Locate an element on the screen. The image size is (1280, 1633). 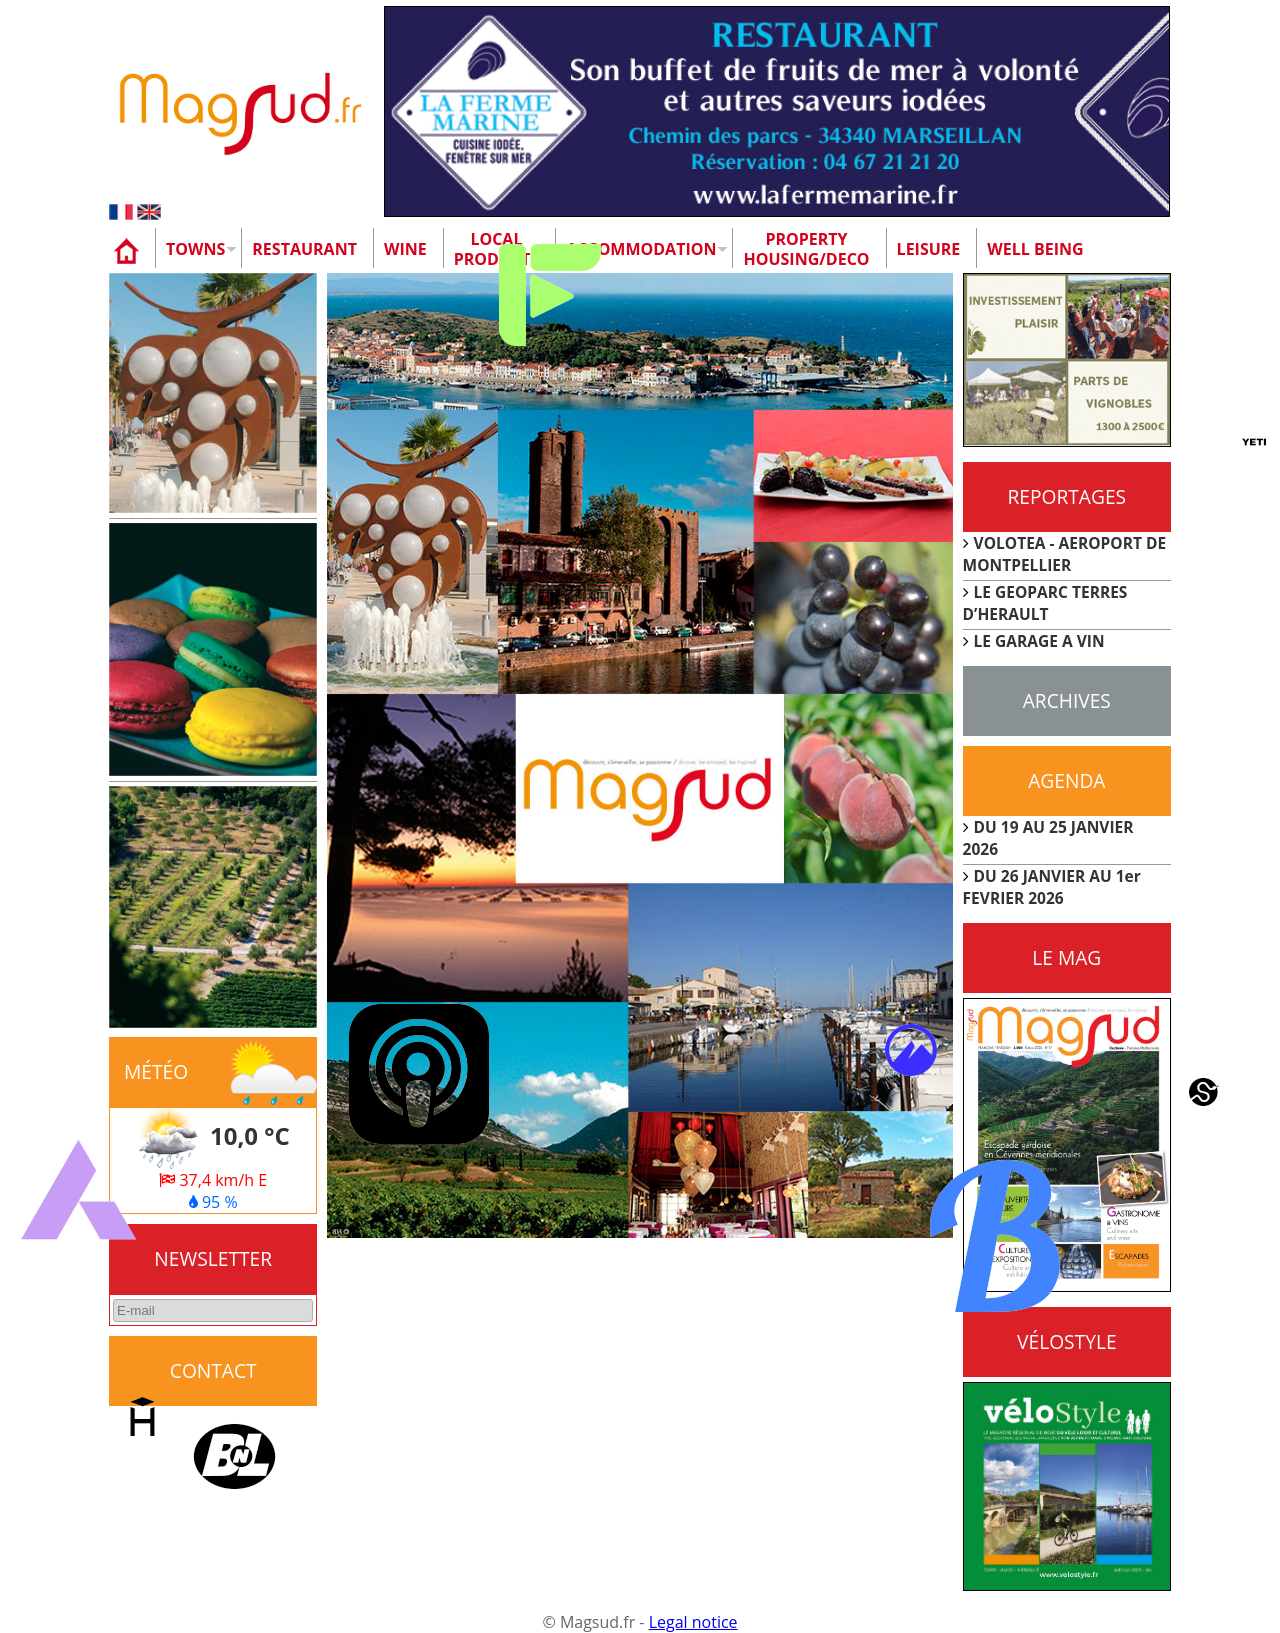
open FreeTube app is located at coordinates (550, 295).